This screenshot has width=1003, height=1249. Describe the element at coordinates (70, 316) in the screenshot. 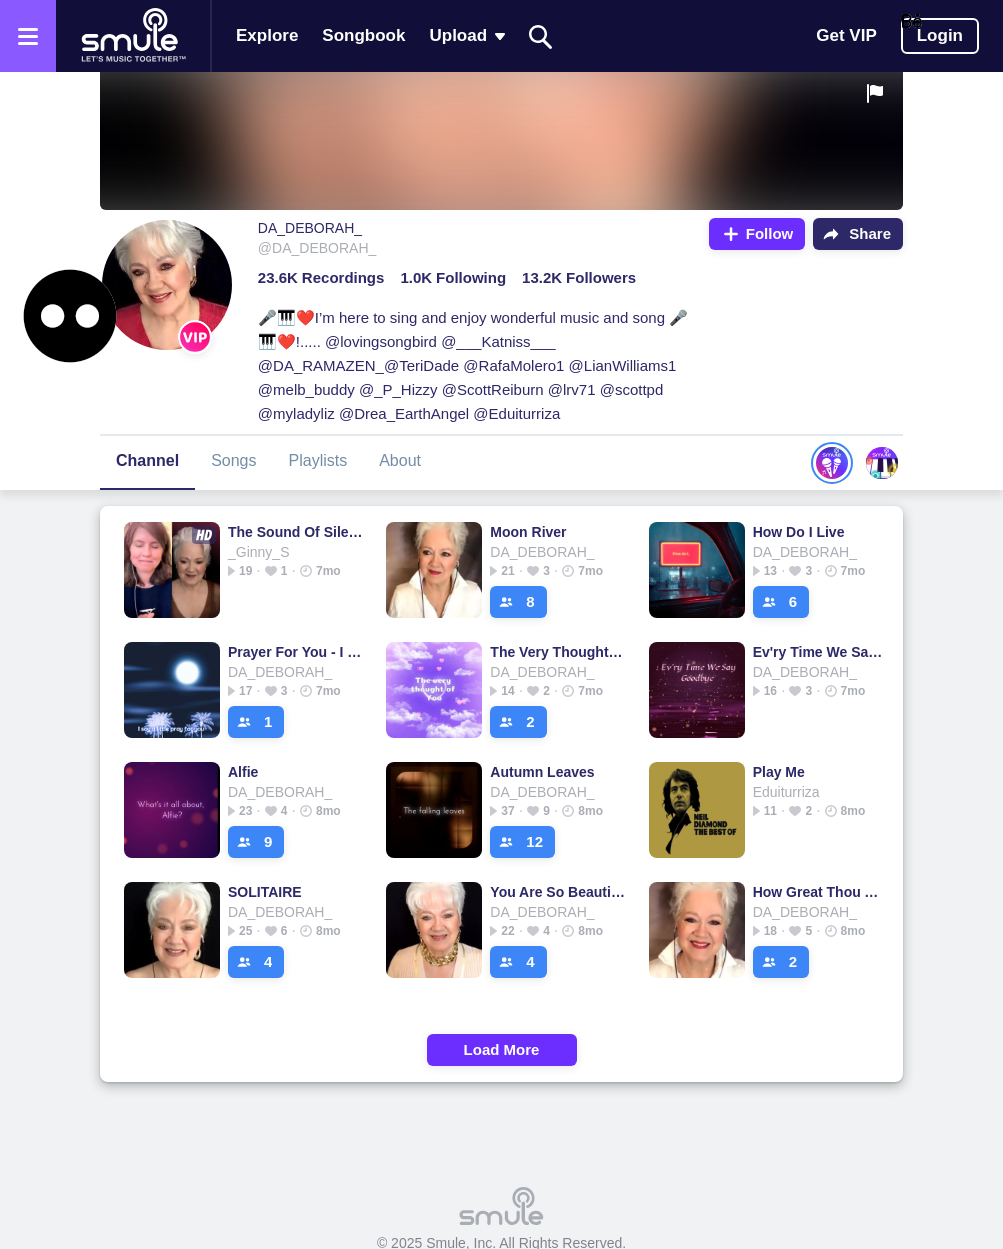

I see `open Flickr app` at that location.